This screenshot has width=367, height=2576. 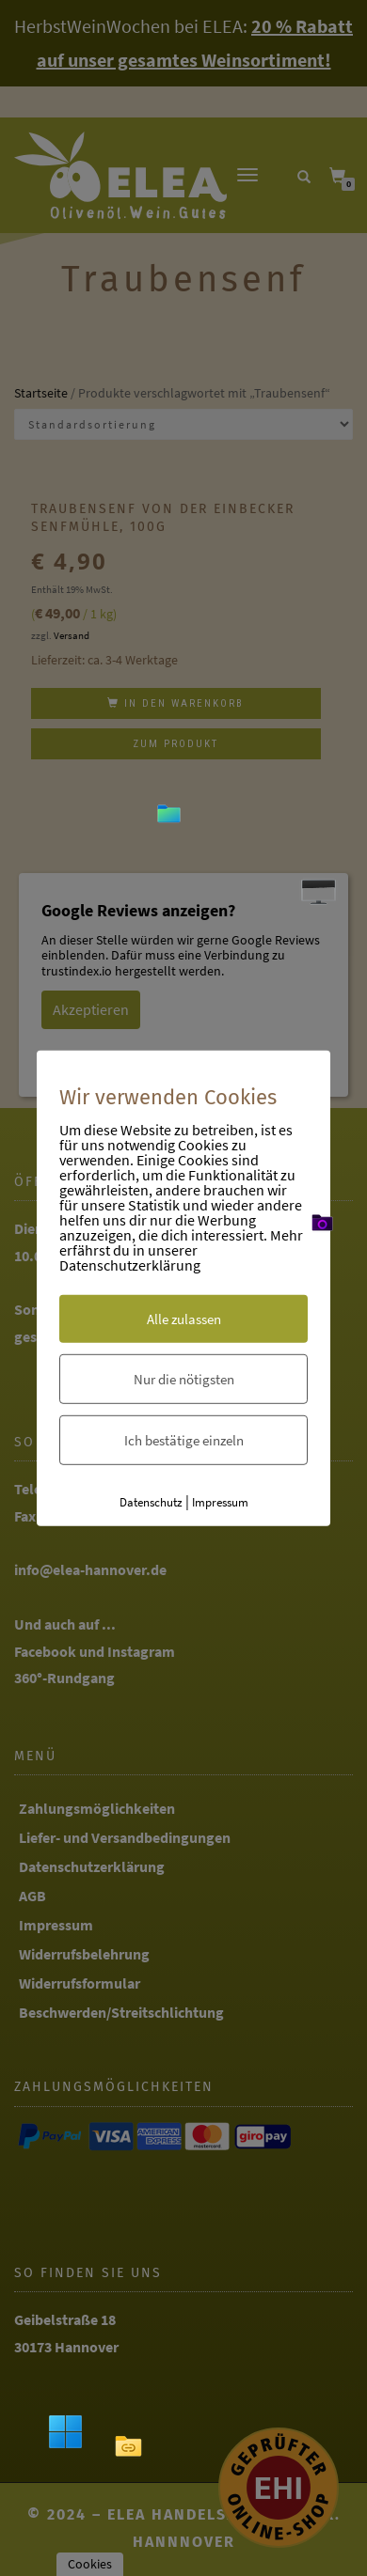 What do you see at coordinates (65, 2431) in the screenshot?
I see `open the Windows start menu` at bounding box center [65, 2431].